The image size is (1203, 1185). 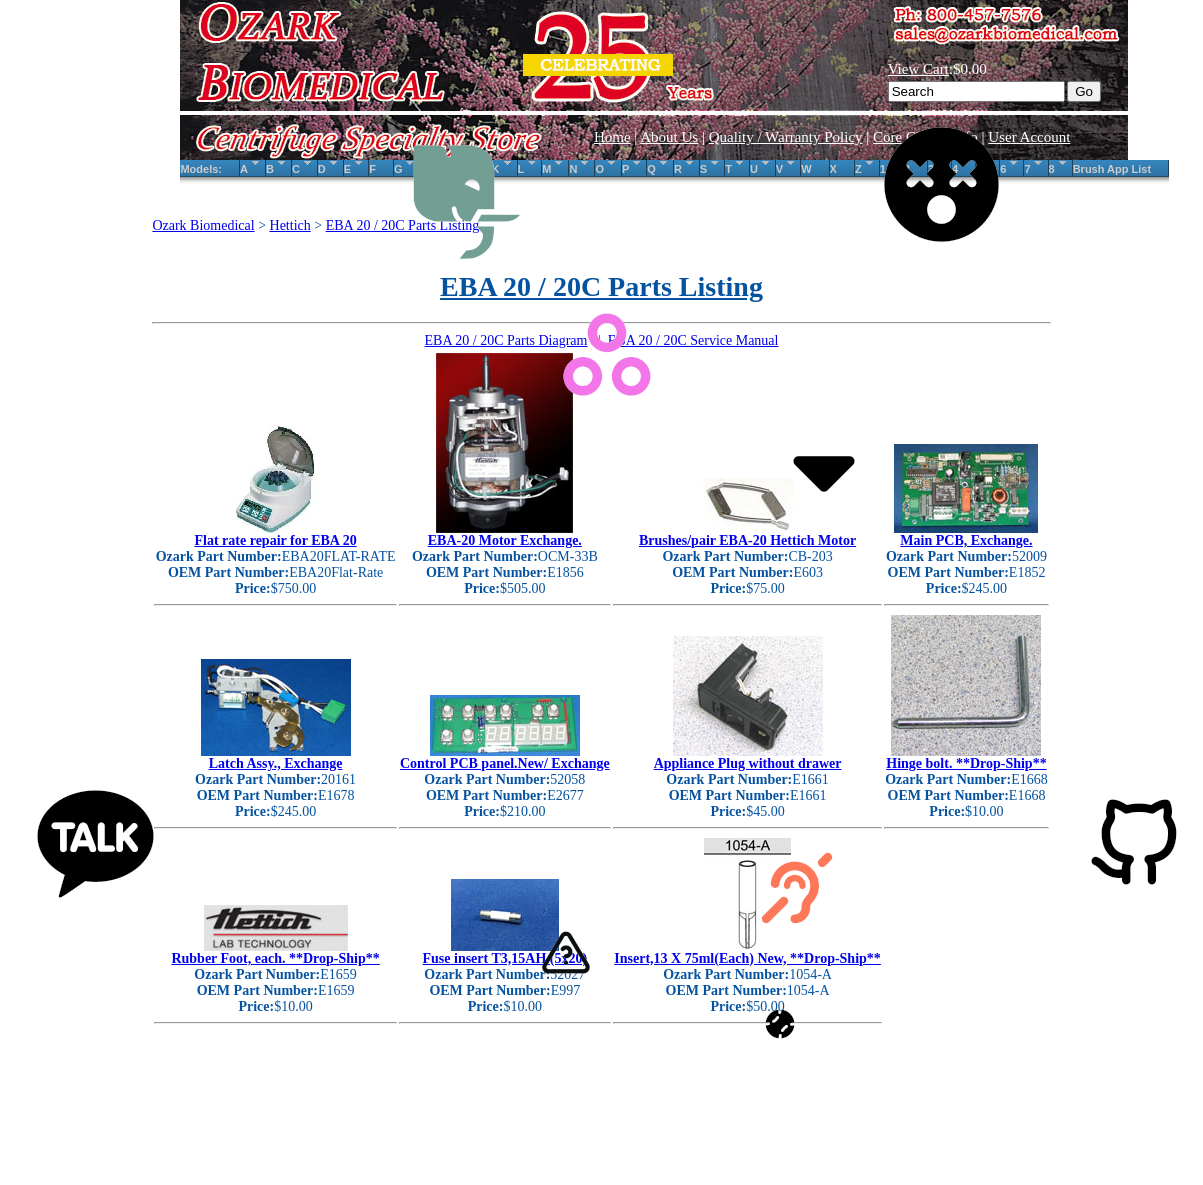 I want to click on open asana project management app, so click(x=607, y=357).